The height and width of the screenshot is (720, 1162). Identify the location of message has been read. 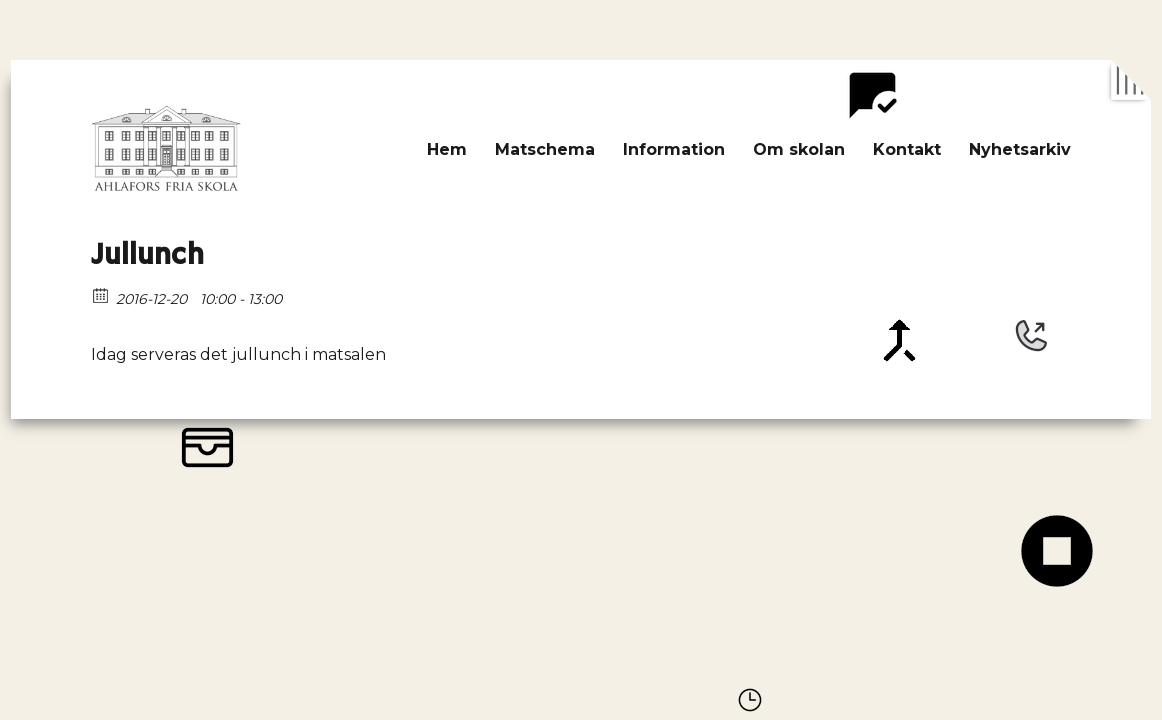
(872, 95).